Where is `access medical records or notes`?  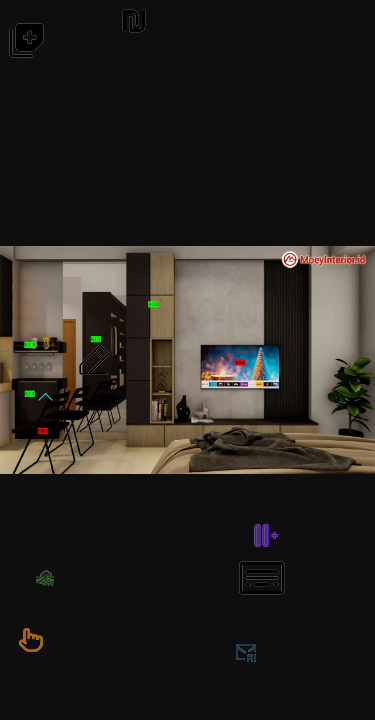
access medical records or notes is located at coordinates (26, 40).